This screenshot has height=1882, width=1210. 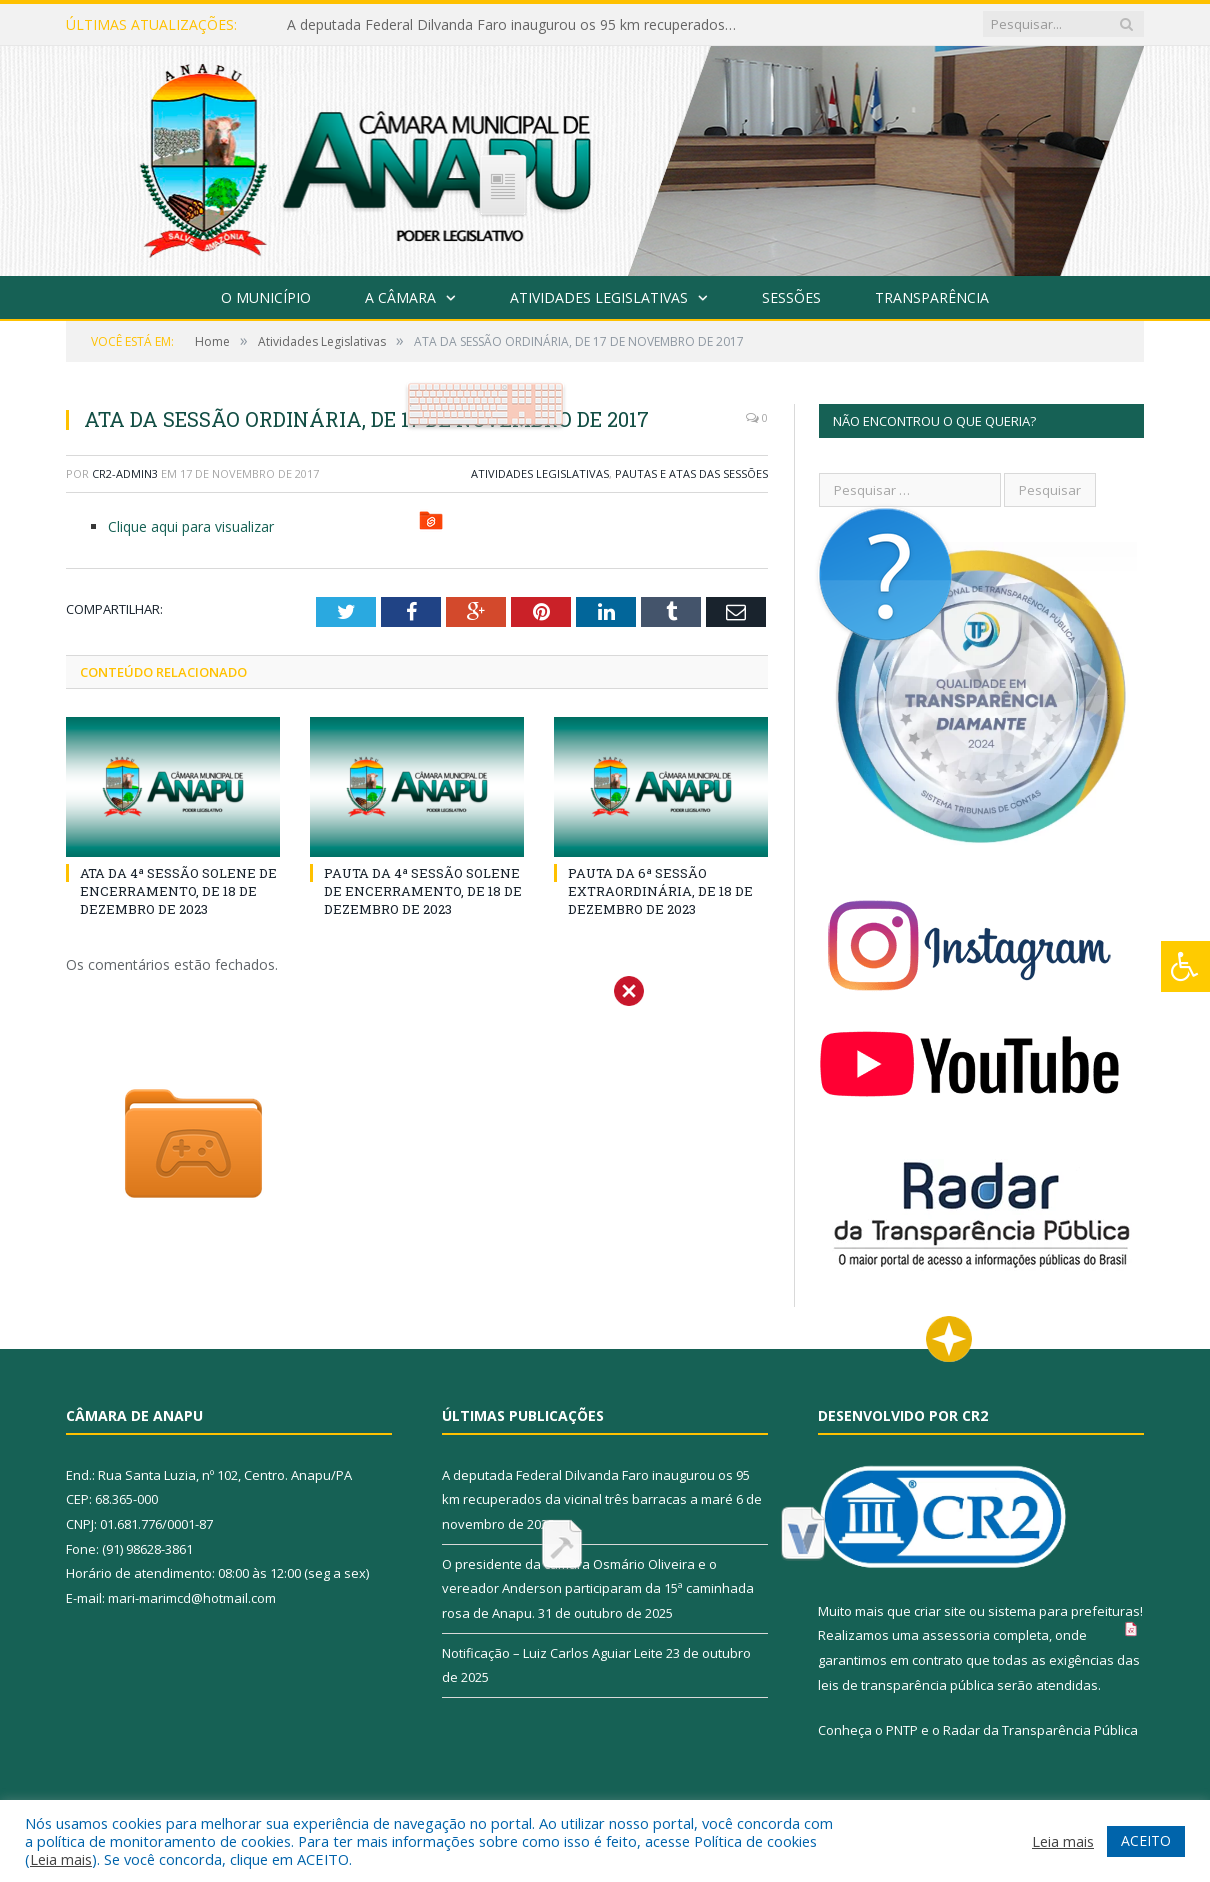 I want to click on cancel the current action or operation, so click(x=629, y=991).